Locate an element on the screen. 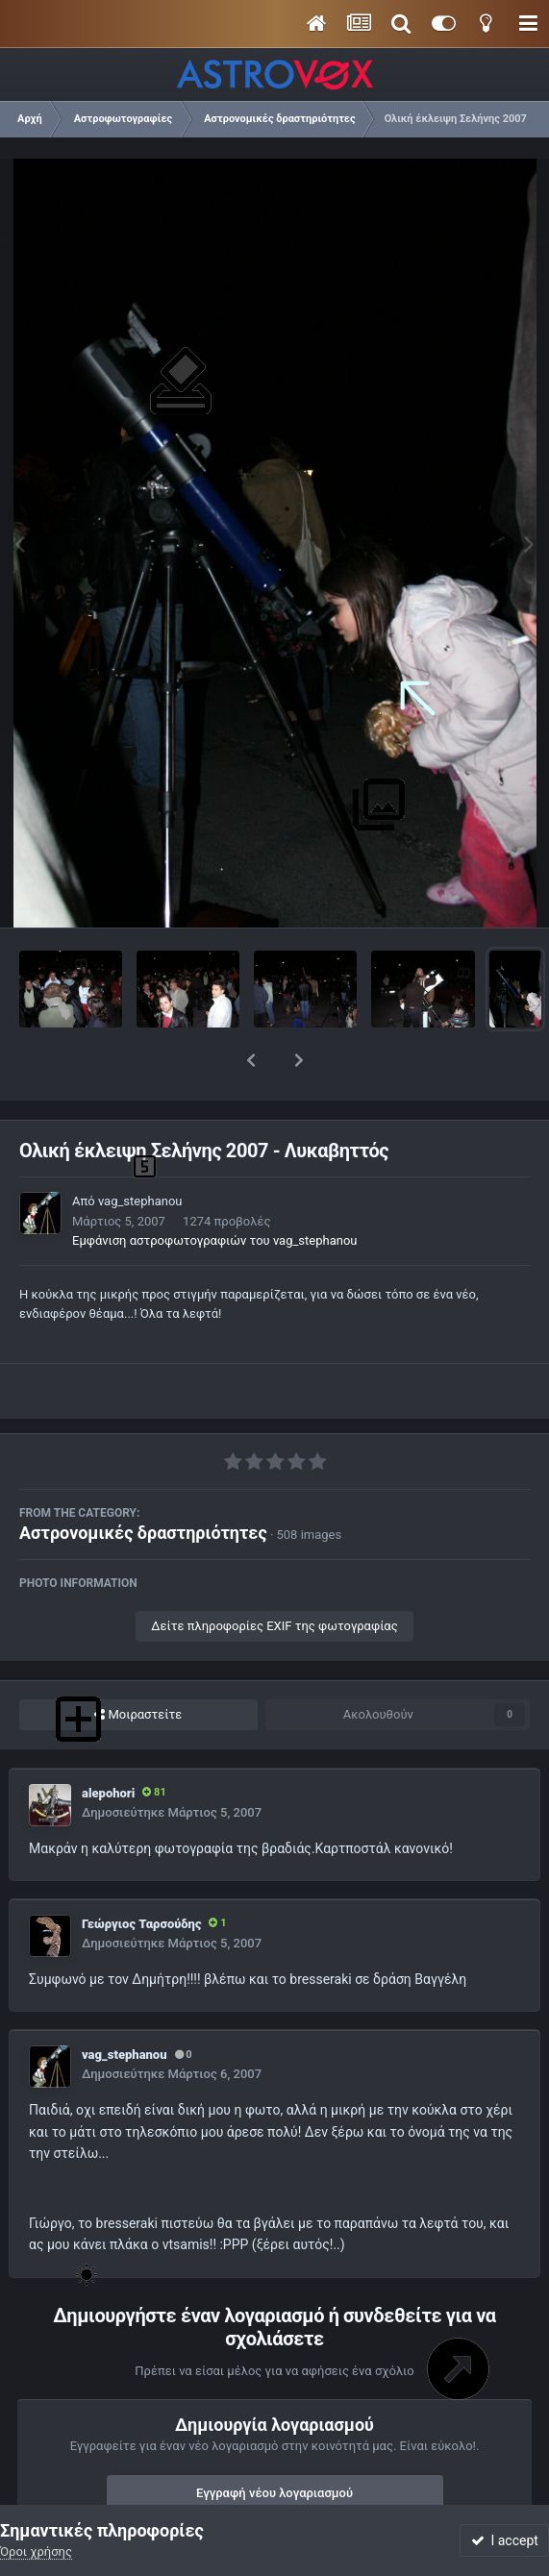 This screenshot has height=2576, width=549. indicates step 5 in a multi-step process is located at coordinates (144, 1166).